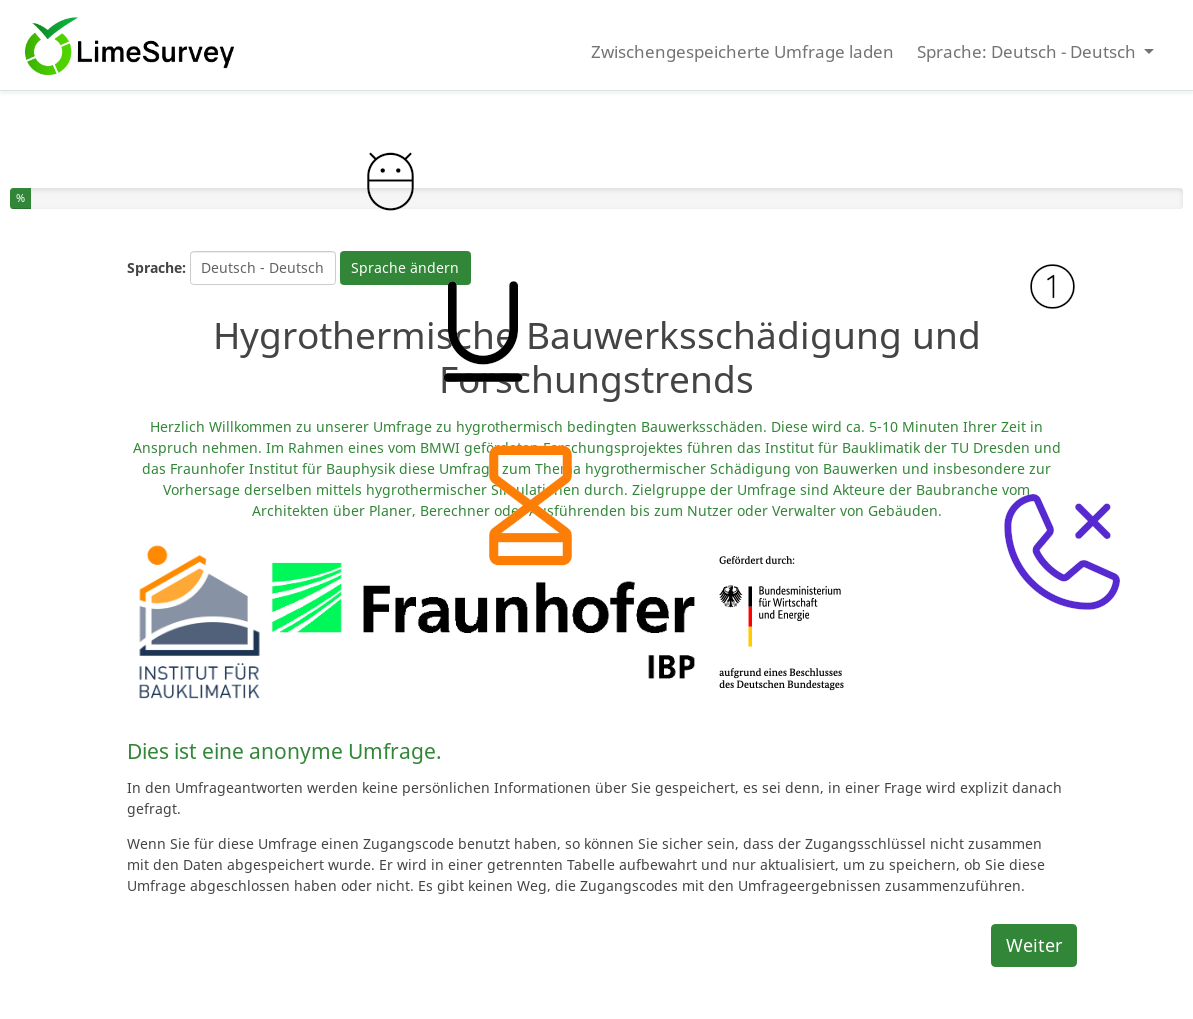 This screenshot has width=1193, height=1019. I want to click on indicates time is running low, so click(530, 505).